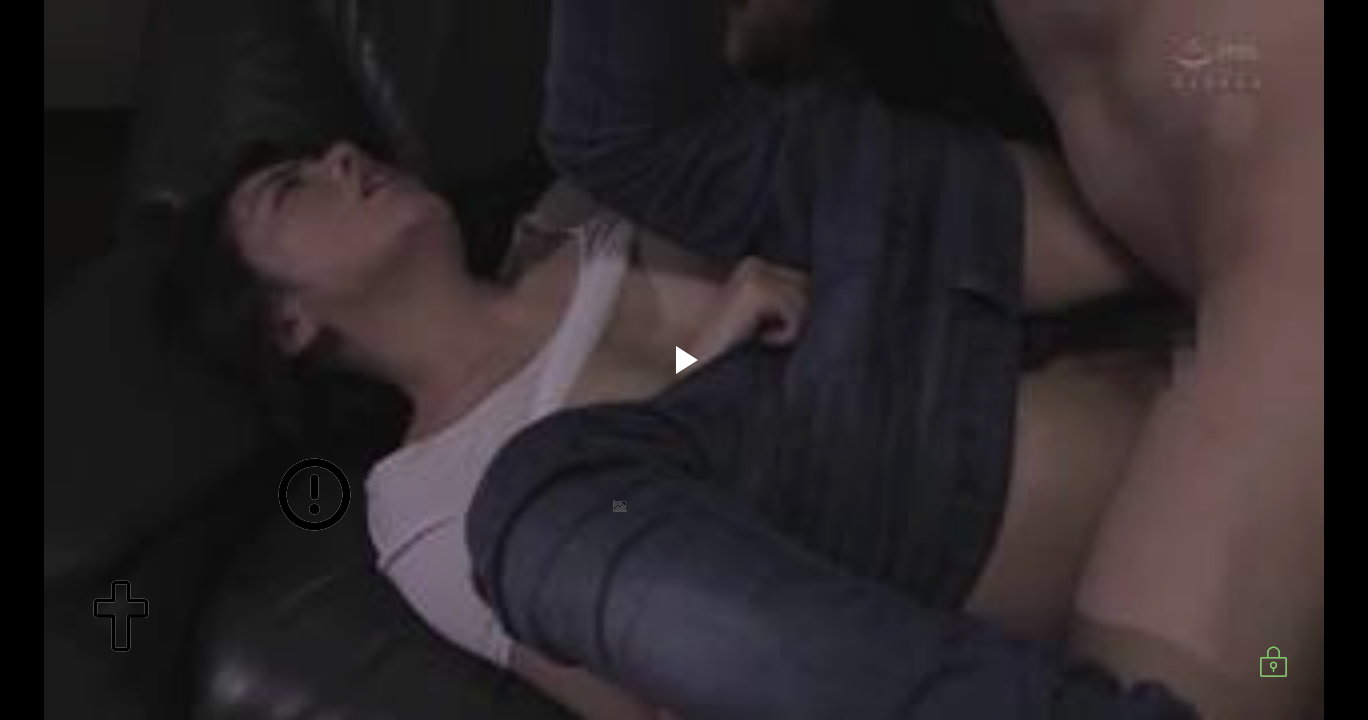 This screenshot has width=1368, height=720. What do you see at coordinates (314, 494) in the screenshot?
I see `indicates a warning or alert state` at bounding box center [314, 494].